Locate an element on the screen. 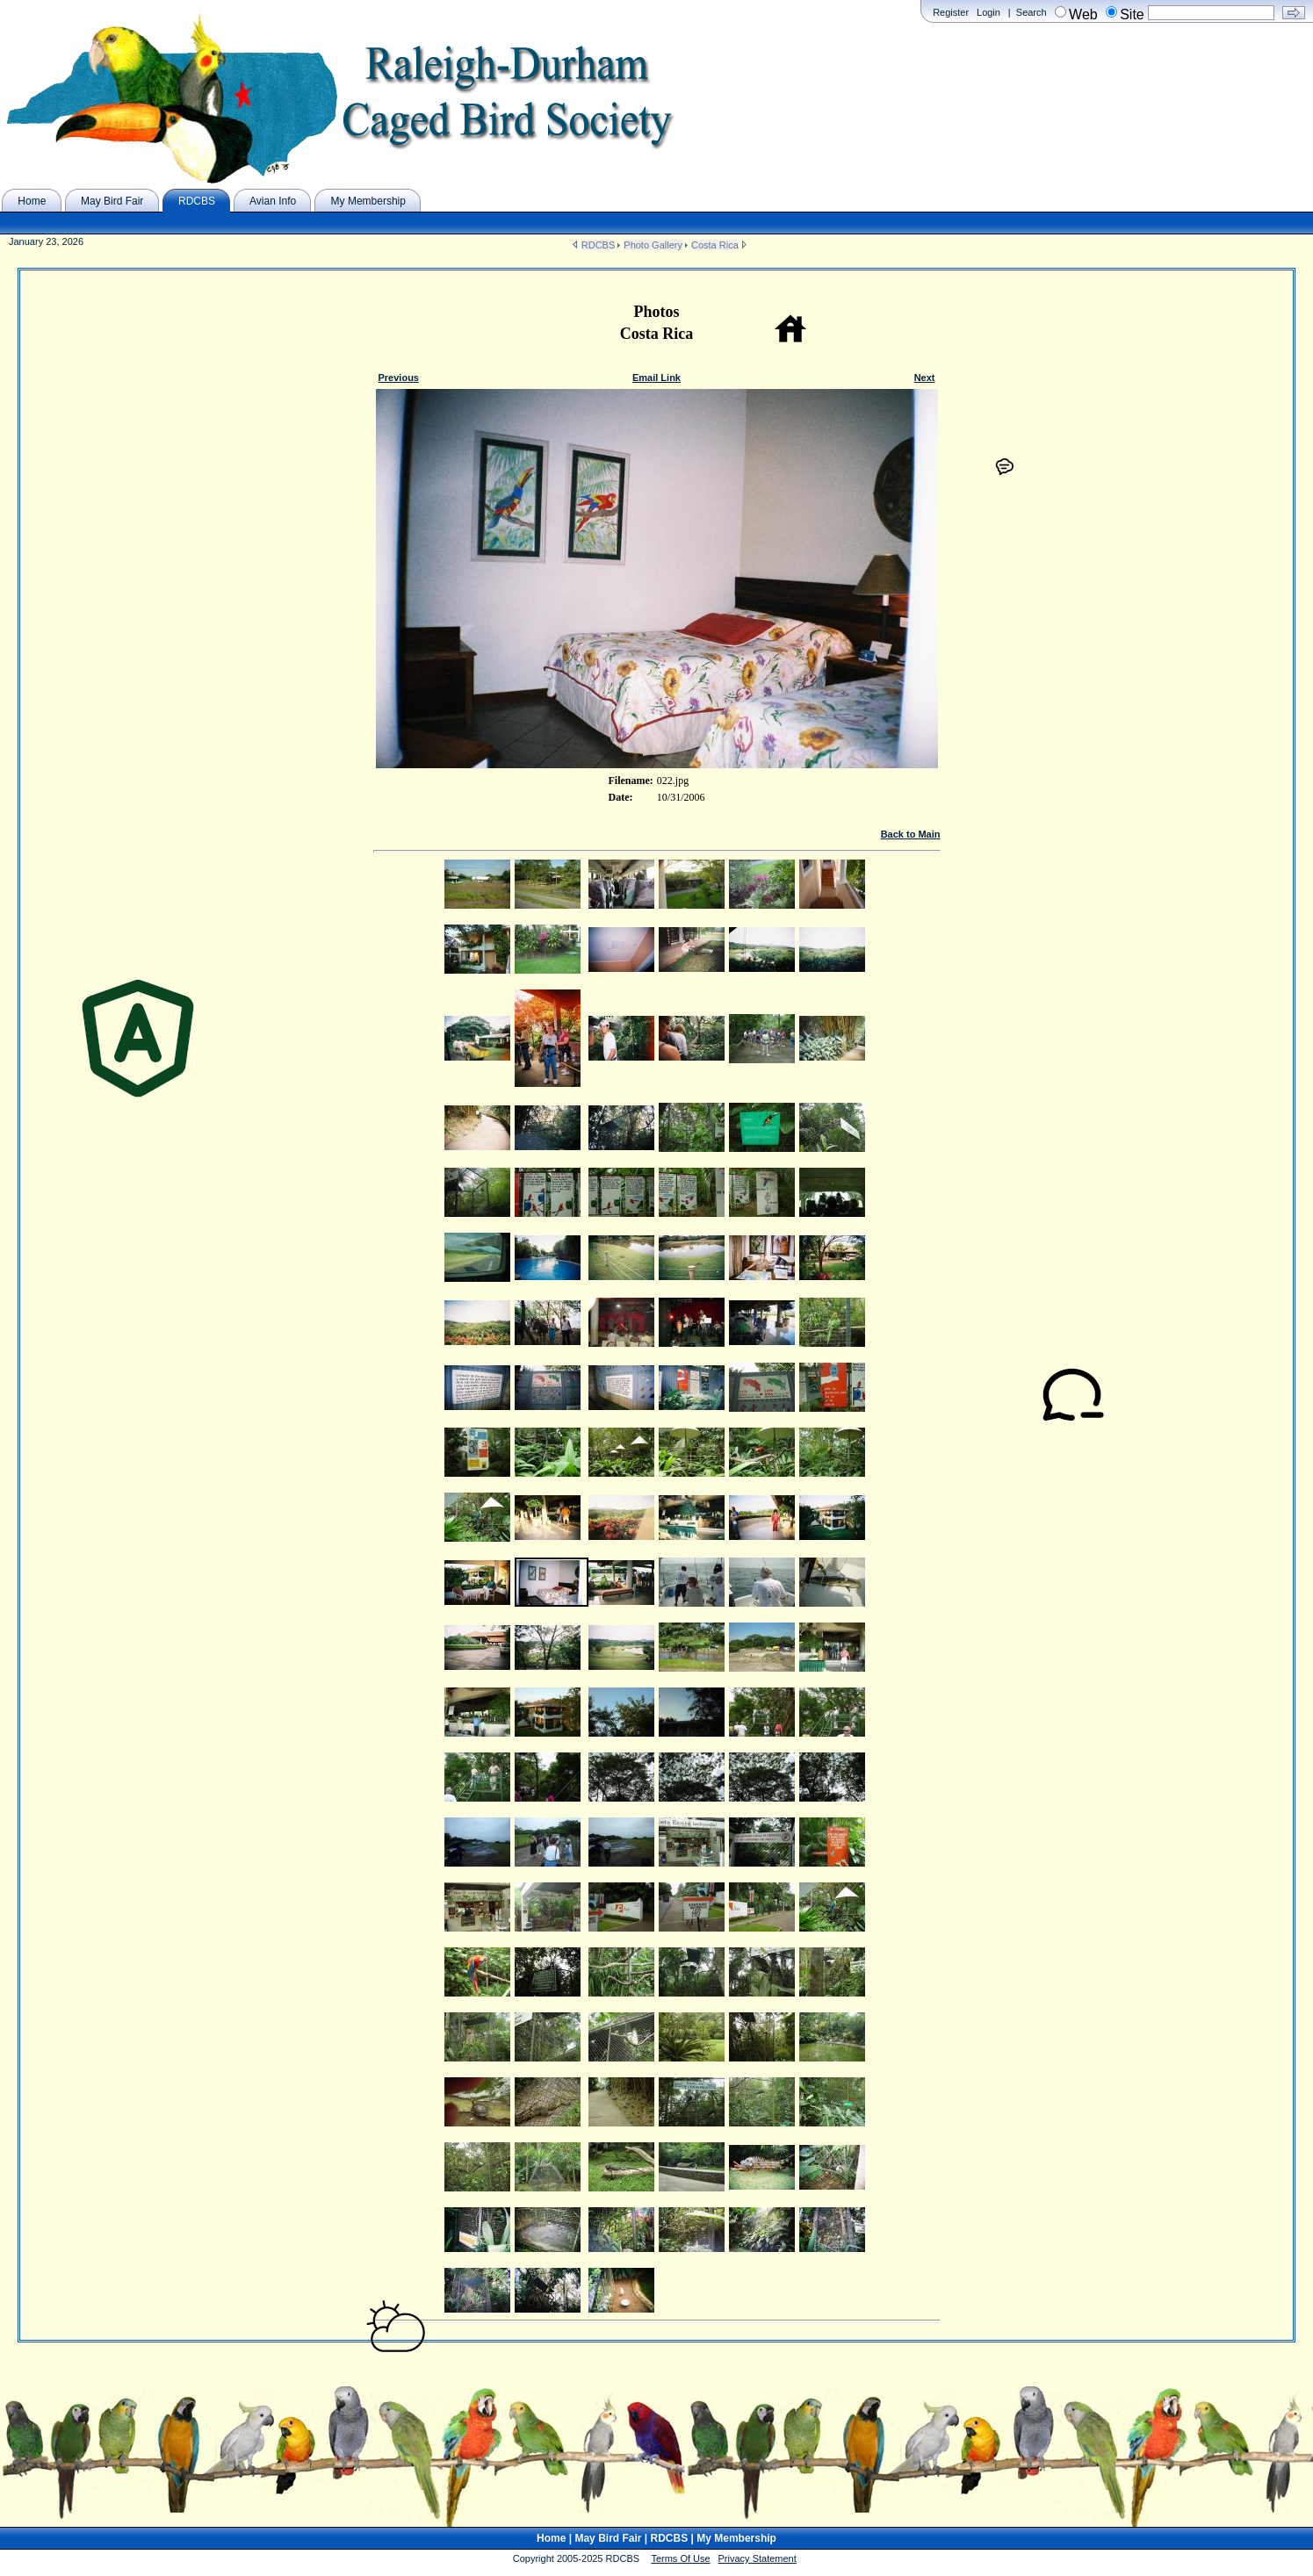  remove a message or conversation is located at coordinates (1071, 1394).